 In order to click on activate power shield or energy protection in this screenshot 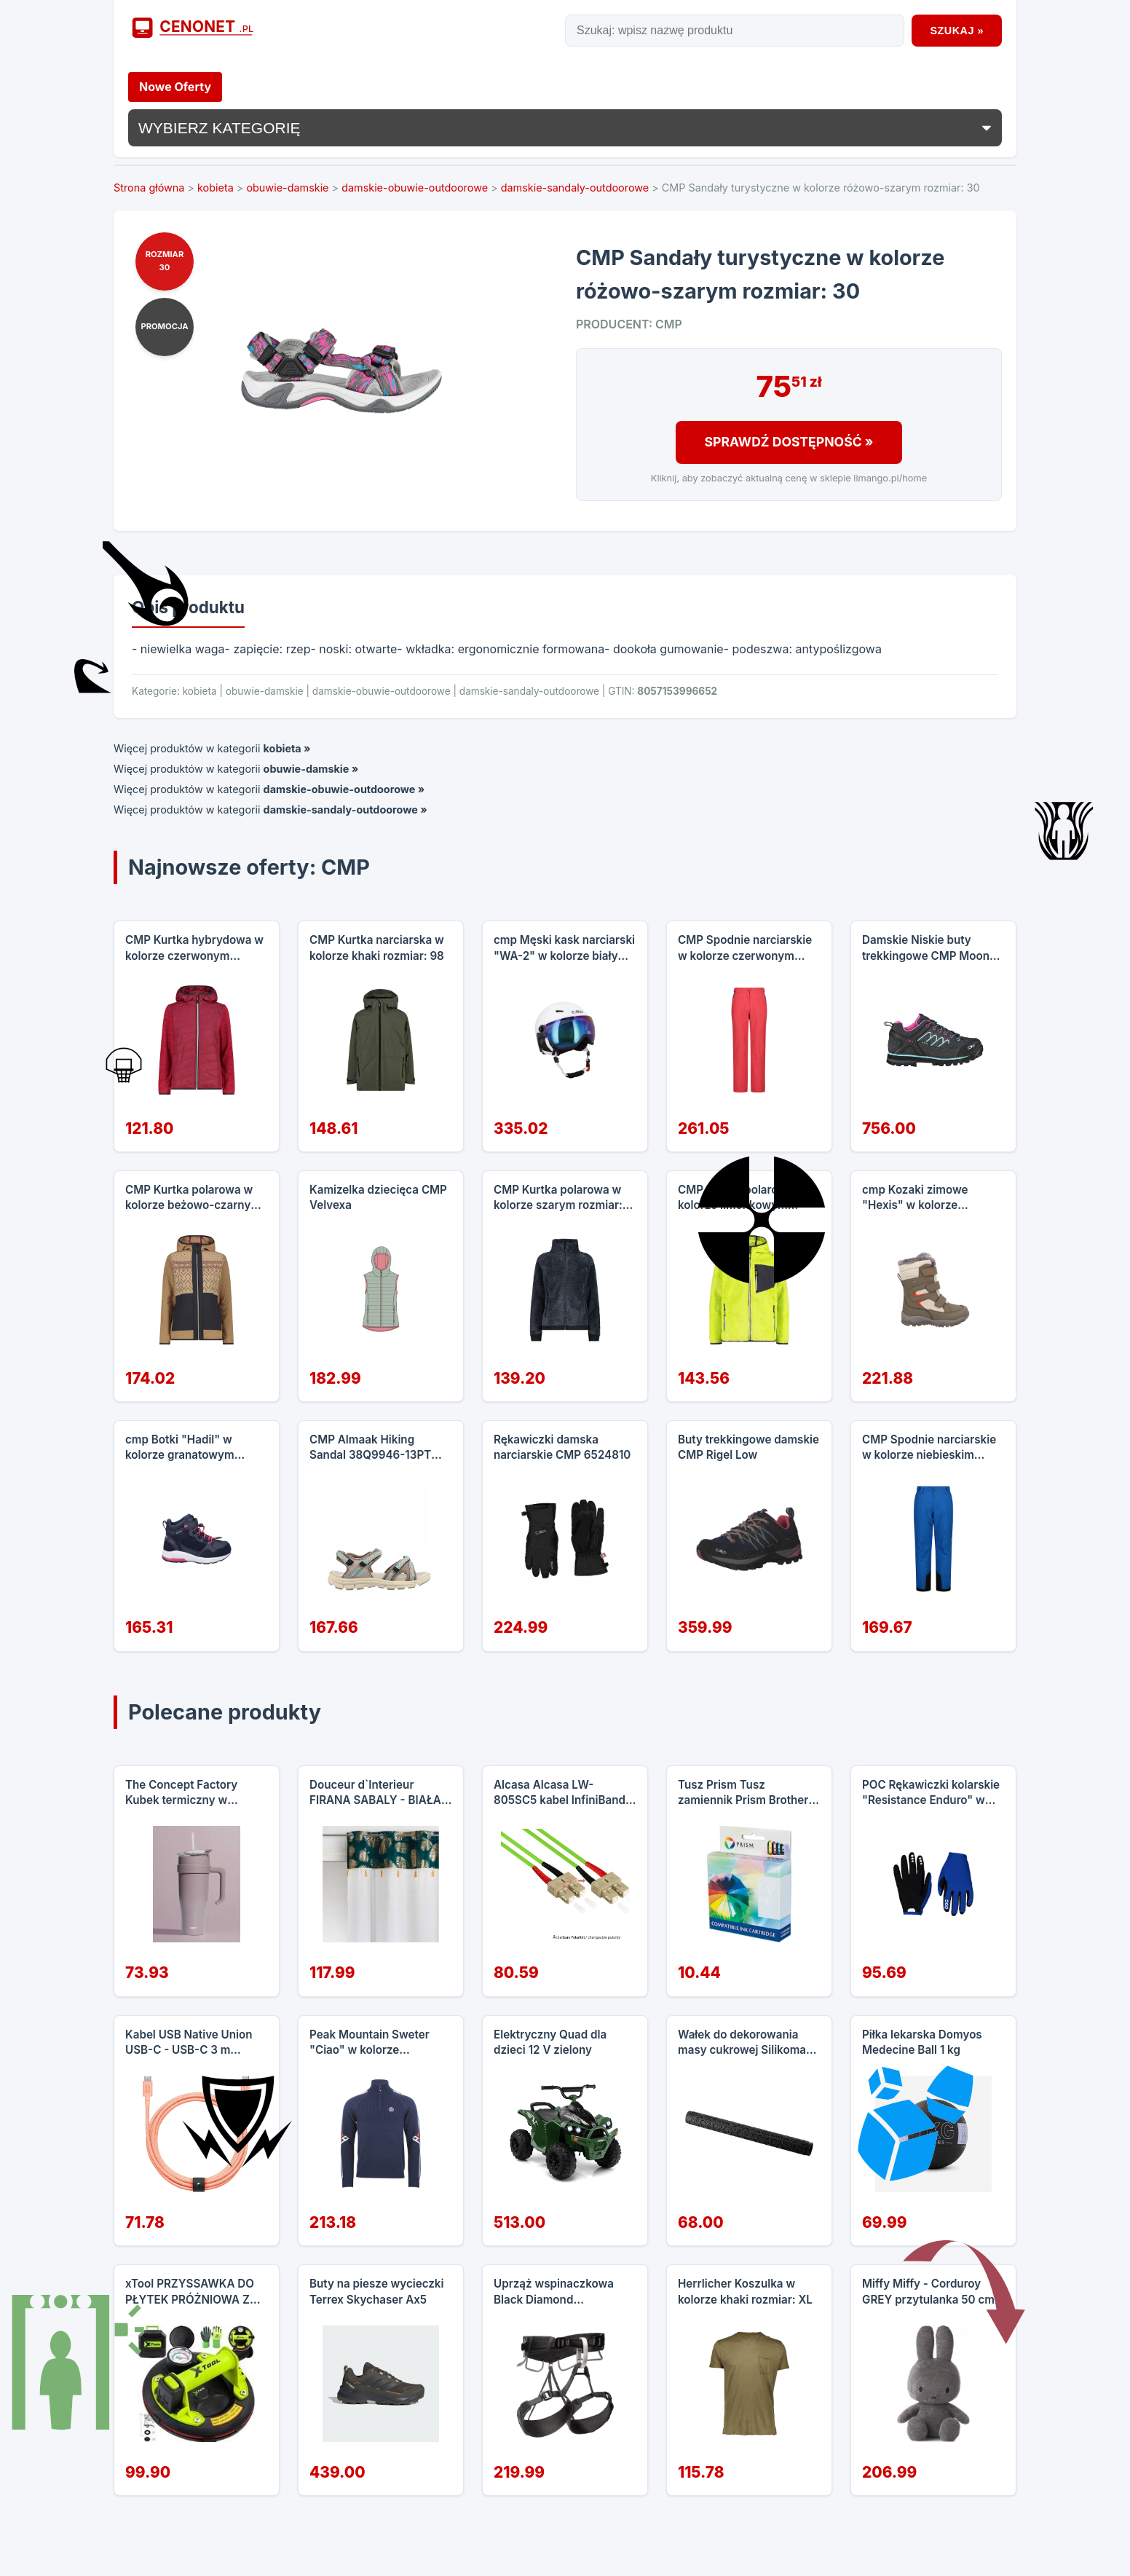, I will do `click(237, 2118)`.